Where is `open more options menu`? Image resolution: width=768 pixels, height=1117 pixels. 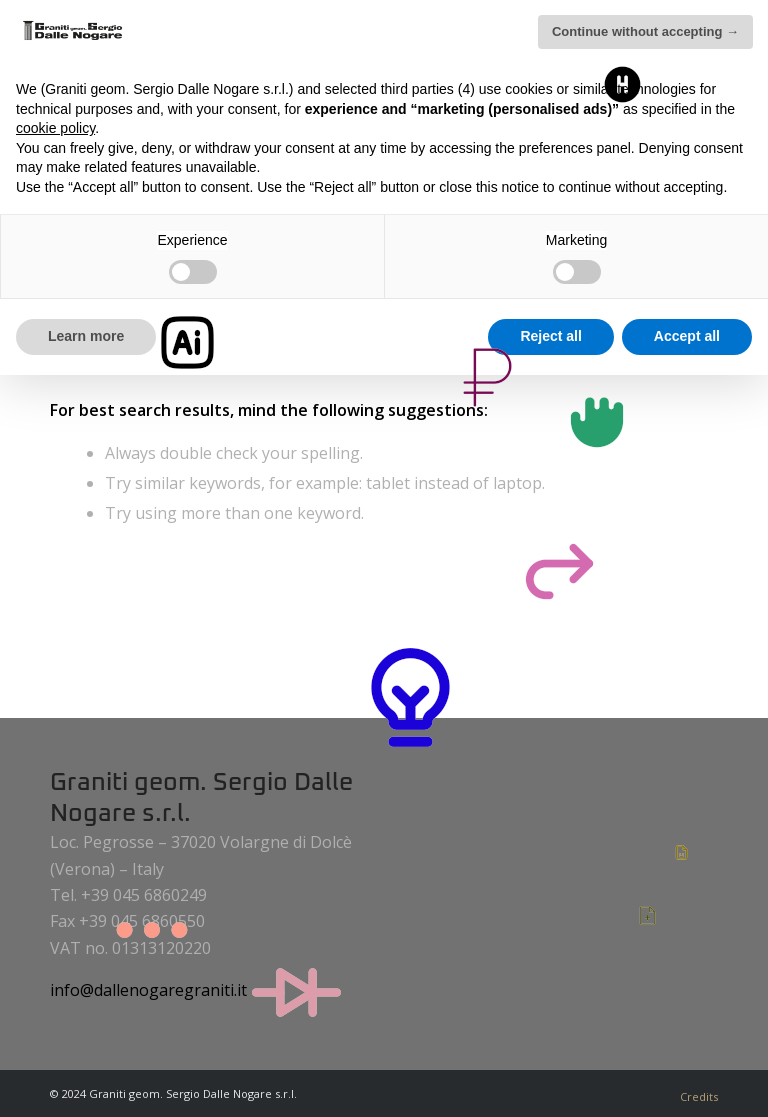 open more options menu is located at coordinates (152, 930).